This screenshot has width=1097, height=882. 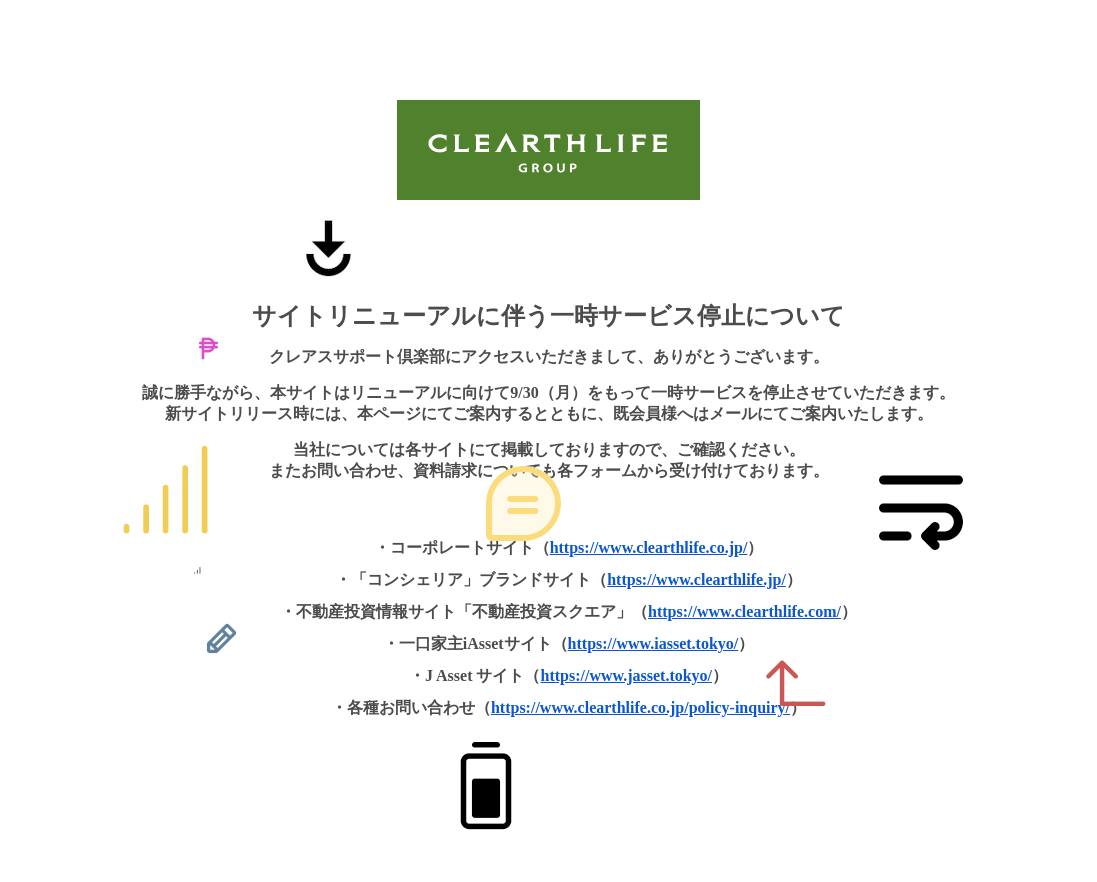 What do you see at coordinates (486, 787) in the screenshot?
I see `indicates high battery level` at bounding box center [486, 787].